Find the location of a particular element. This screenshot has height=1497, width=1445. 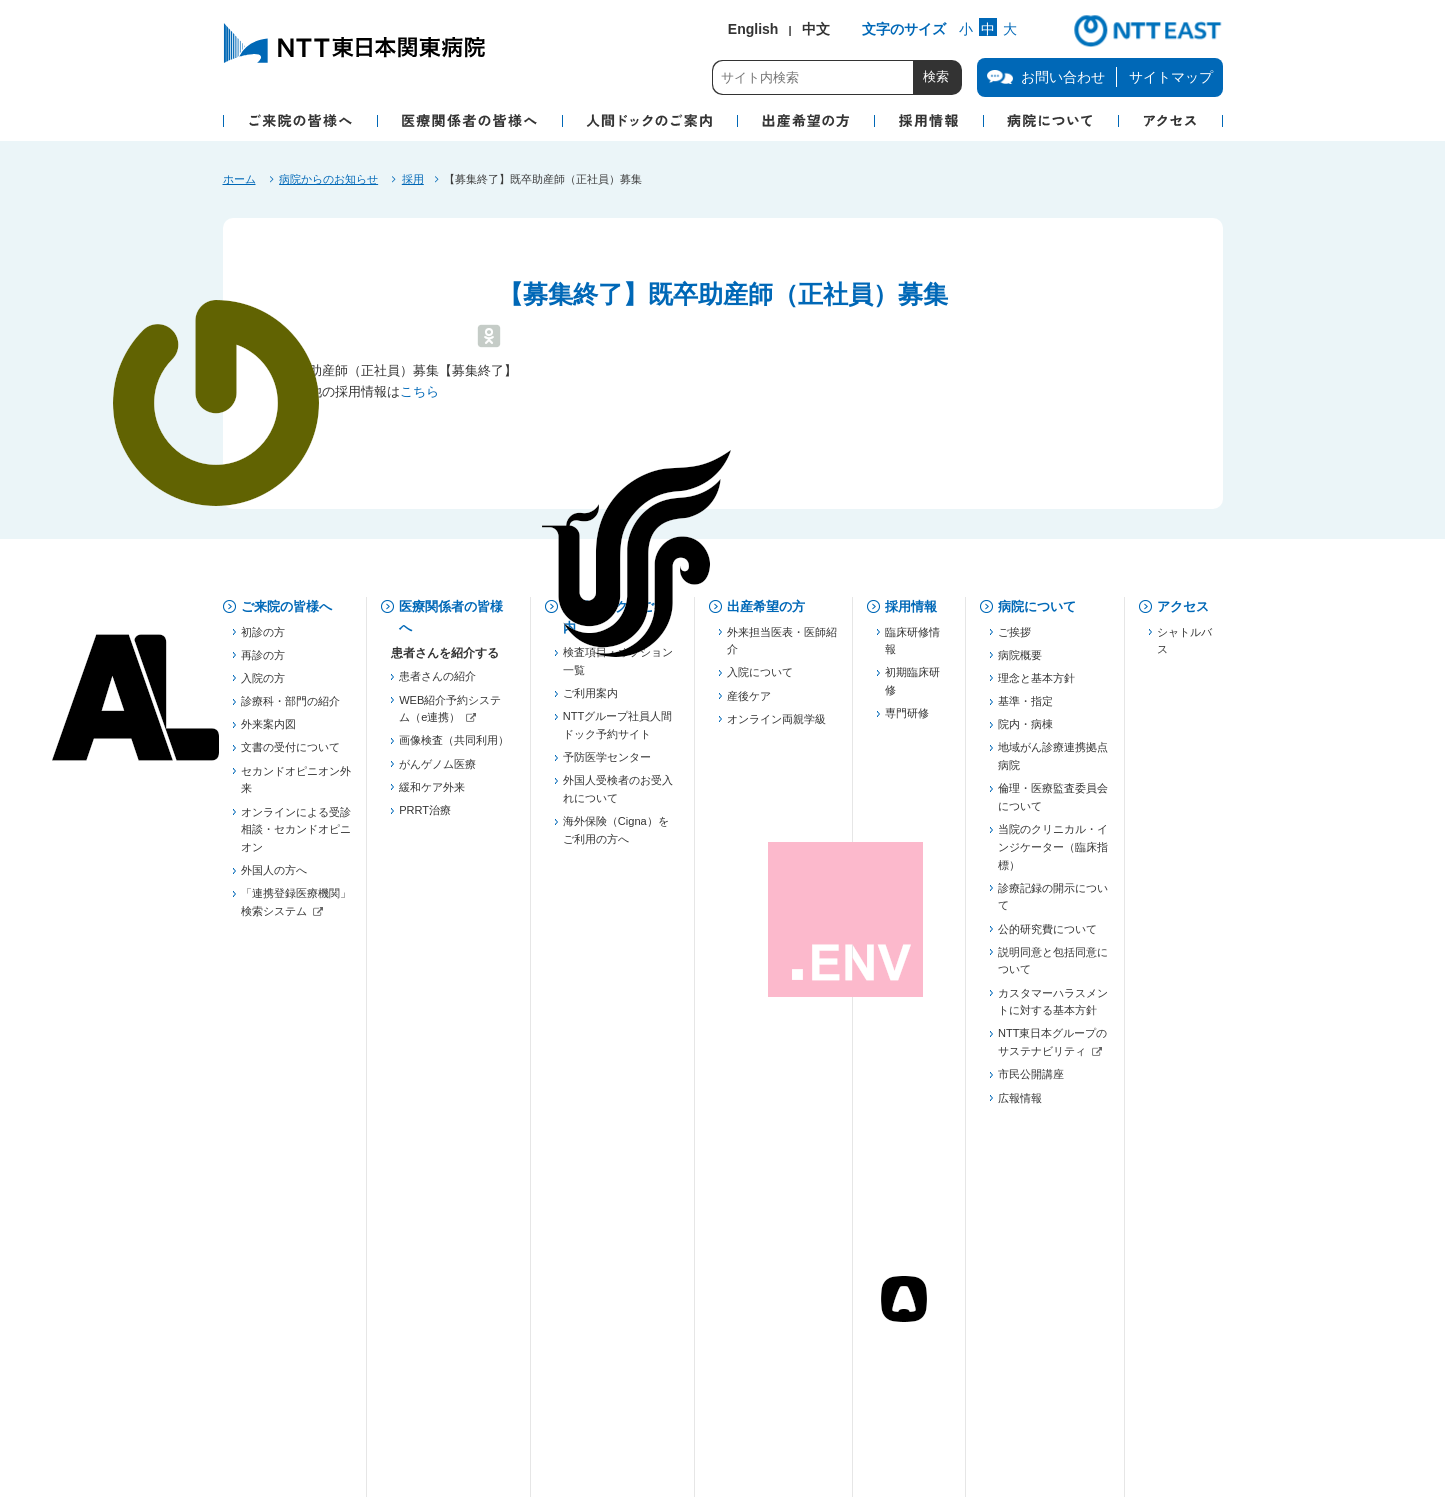

link to gravatar profile settings is located at coordinates (216, 403).